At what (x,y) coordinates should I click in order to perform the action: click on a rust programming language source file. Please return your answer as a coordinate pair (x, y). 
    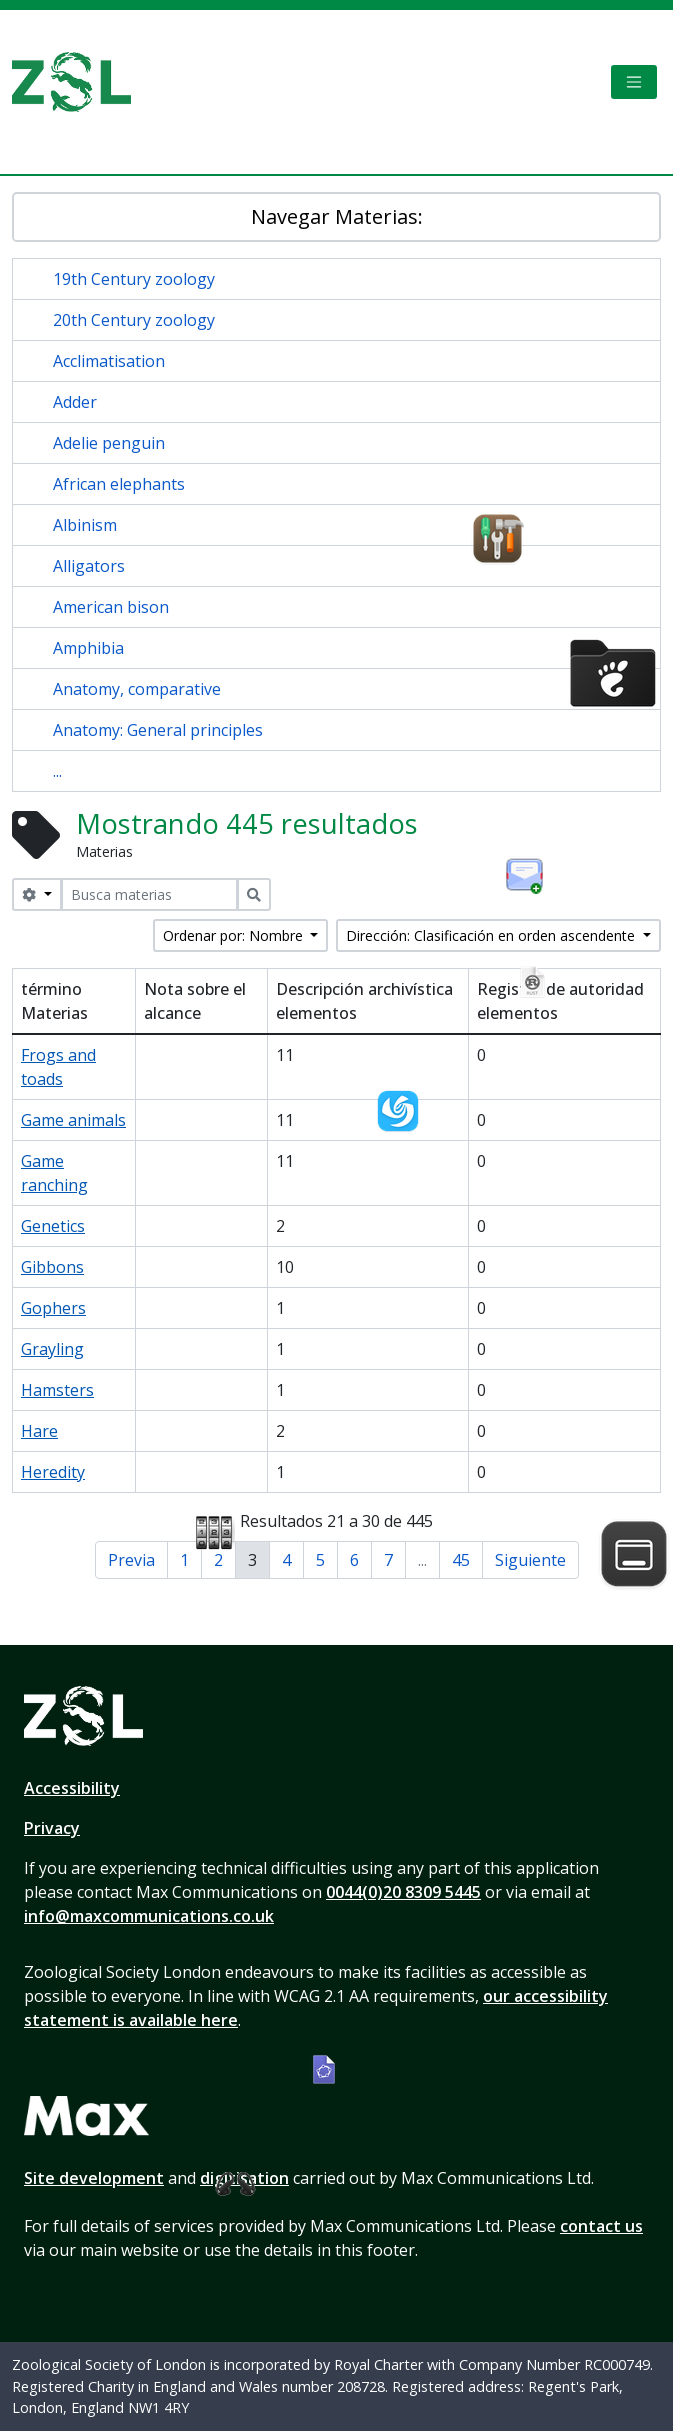
    Looking at the image, I should click on (532, 982).